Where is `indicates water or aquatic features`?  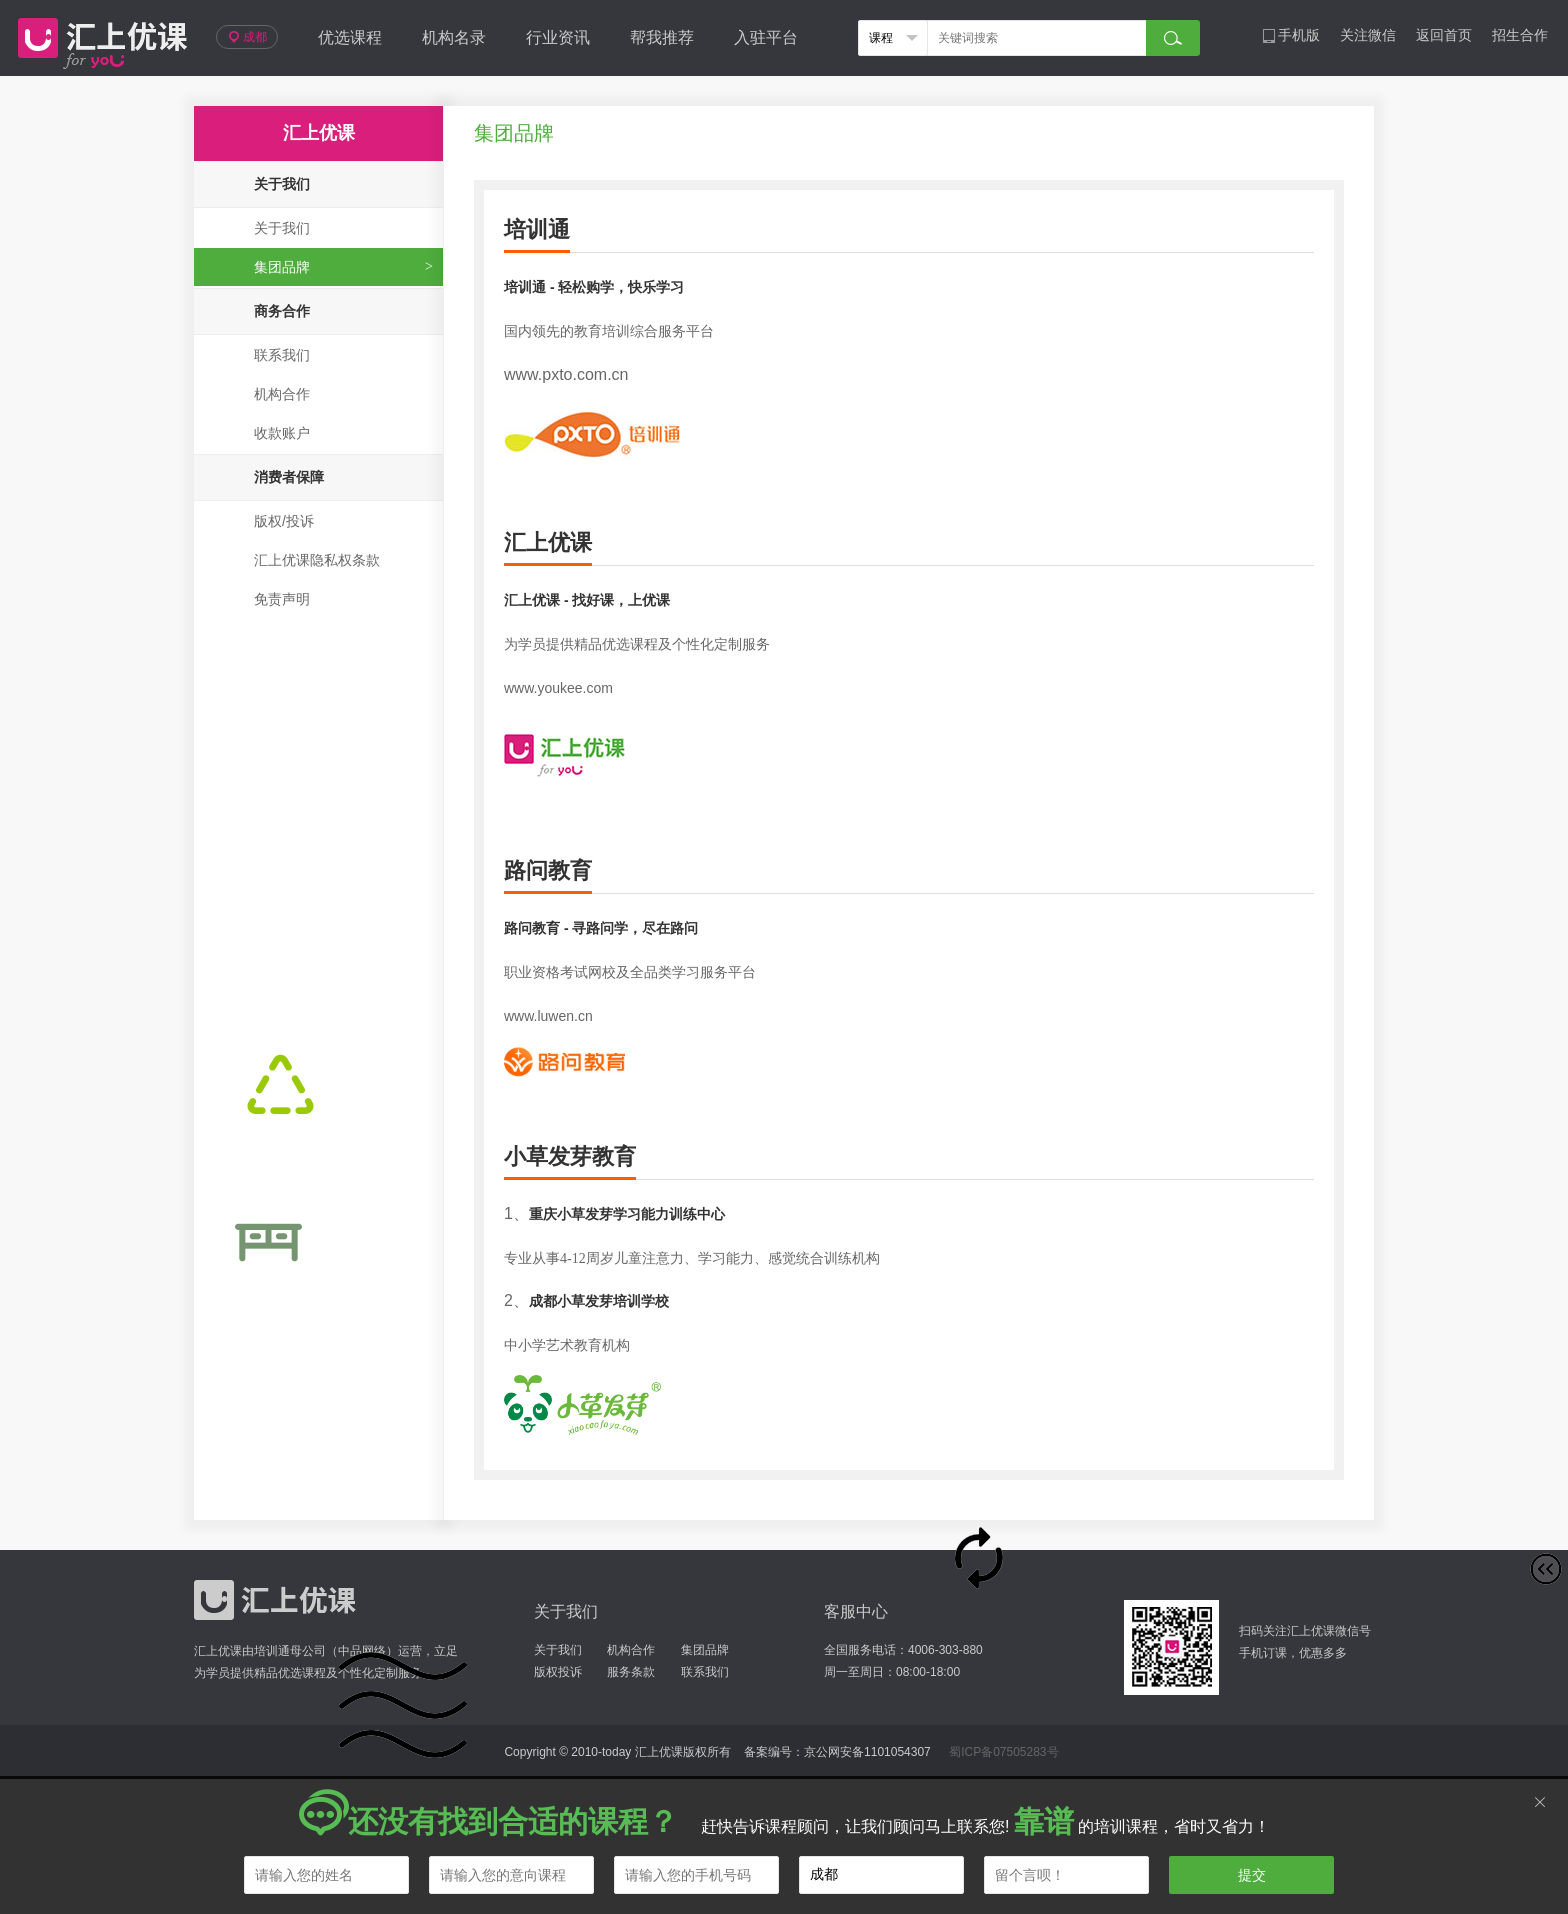 indicates water or aquatic features is located at coordinates (403, 1705).